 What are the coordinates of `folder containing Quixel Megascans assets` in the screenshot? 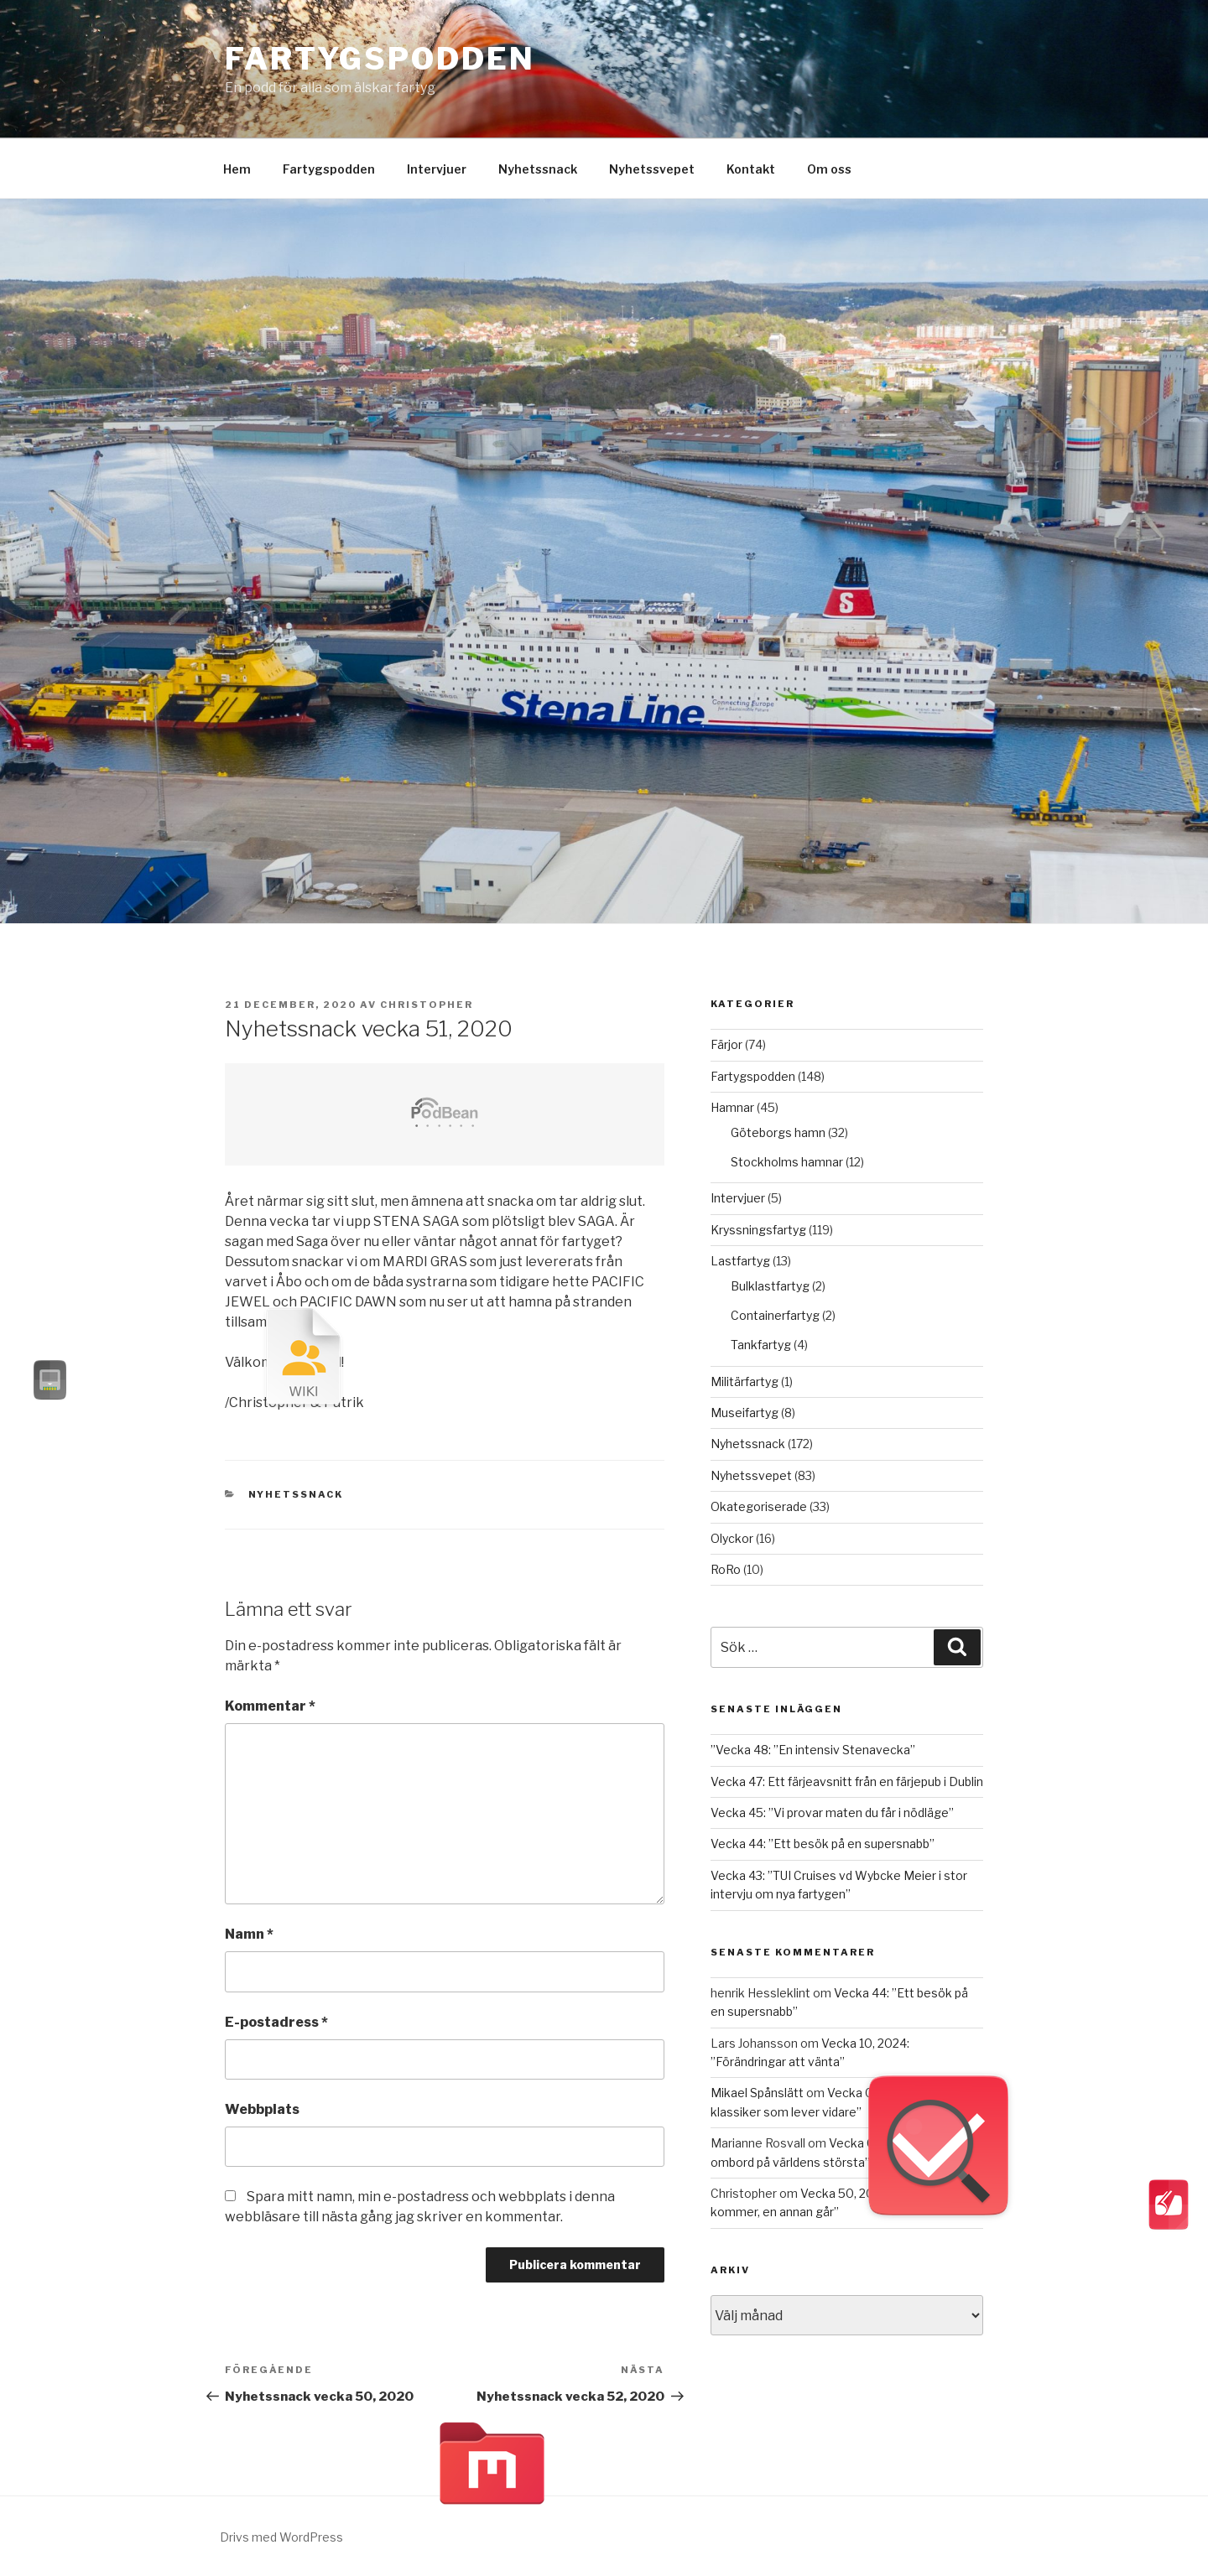 It's located at (492, 2466).